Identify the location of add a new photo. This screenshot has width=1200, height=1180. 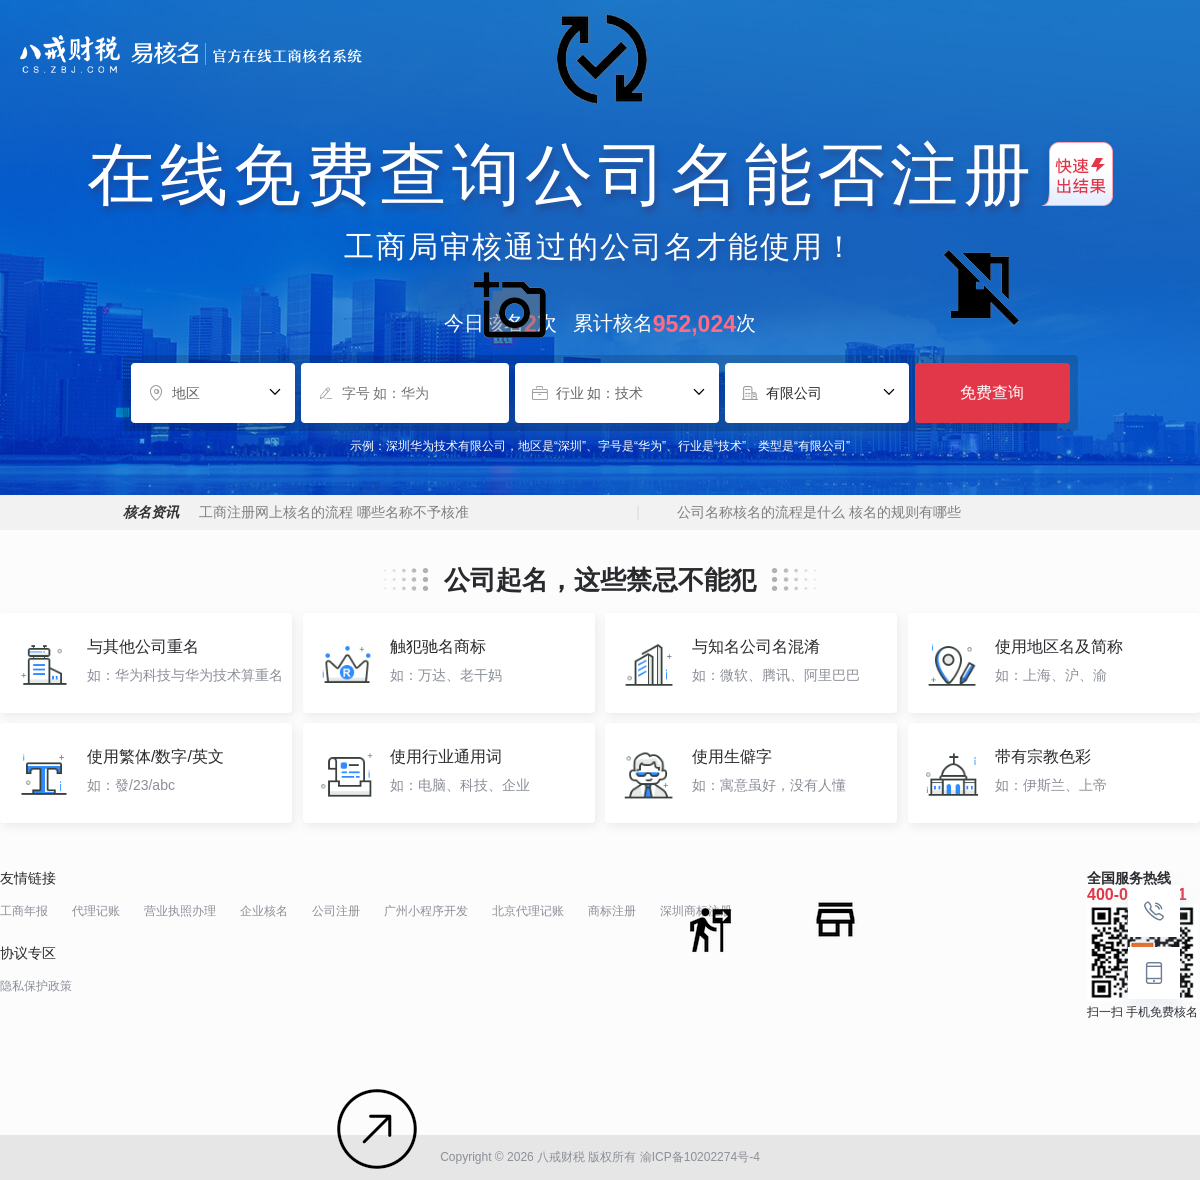
(511, 306).